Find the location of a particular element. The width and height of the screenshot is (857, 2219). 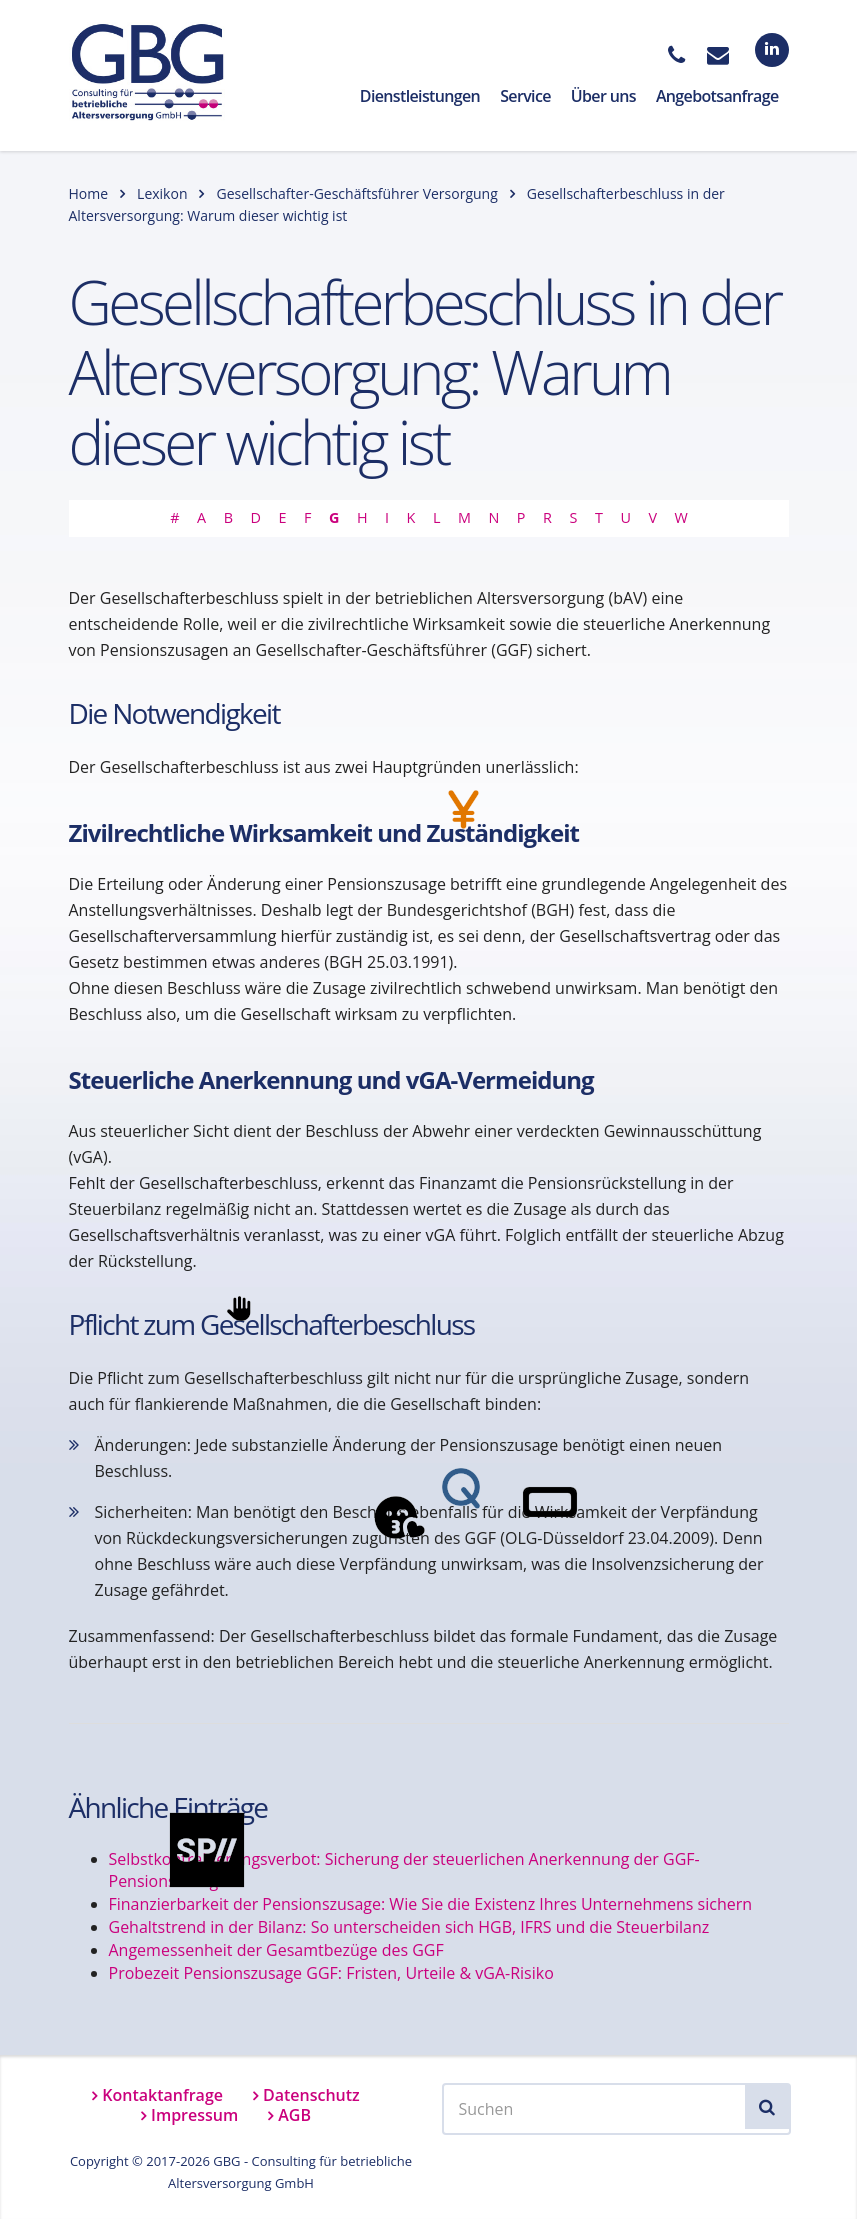

stackpath company logo is located at coordinates (207, 1850).